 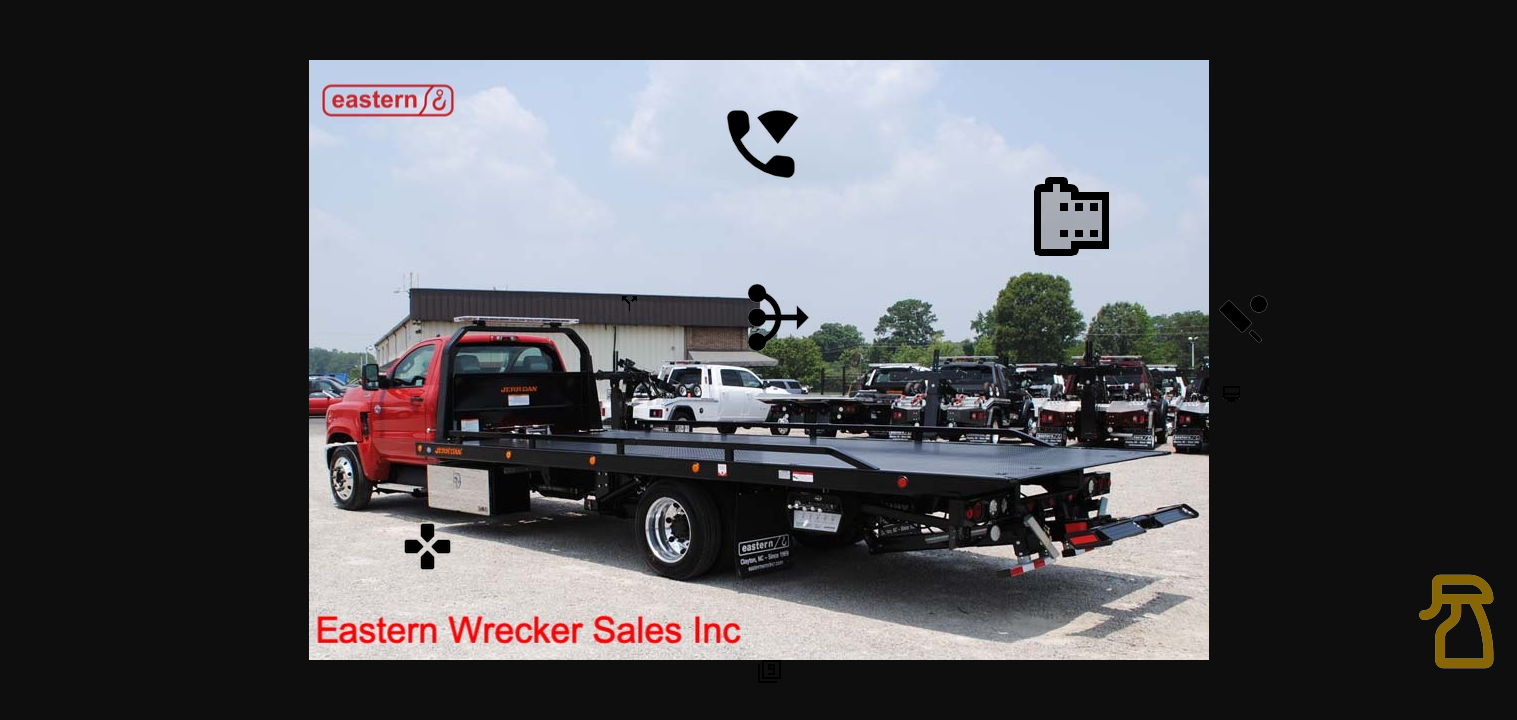 I want to click on manage ad mediation settings, so click(x=778, y=317).